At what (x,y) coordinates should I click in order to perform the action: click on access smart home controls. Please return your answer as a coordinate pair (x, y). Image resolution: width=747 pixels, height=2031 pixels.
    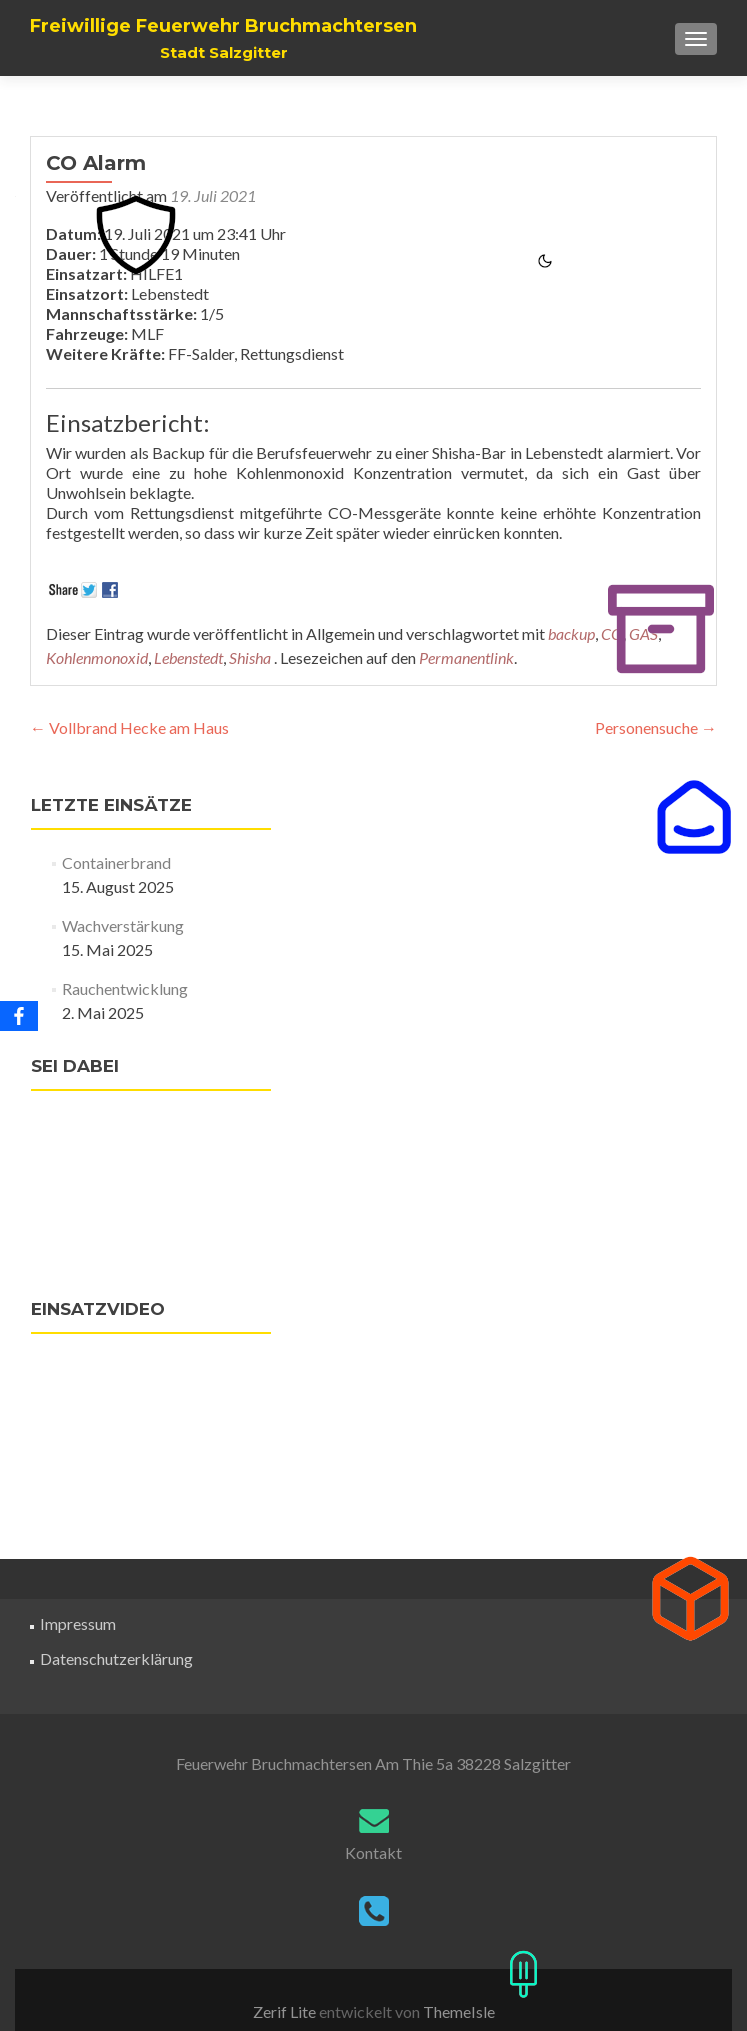
    Looking at the image, I should click on (694, 817).